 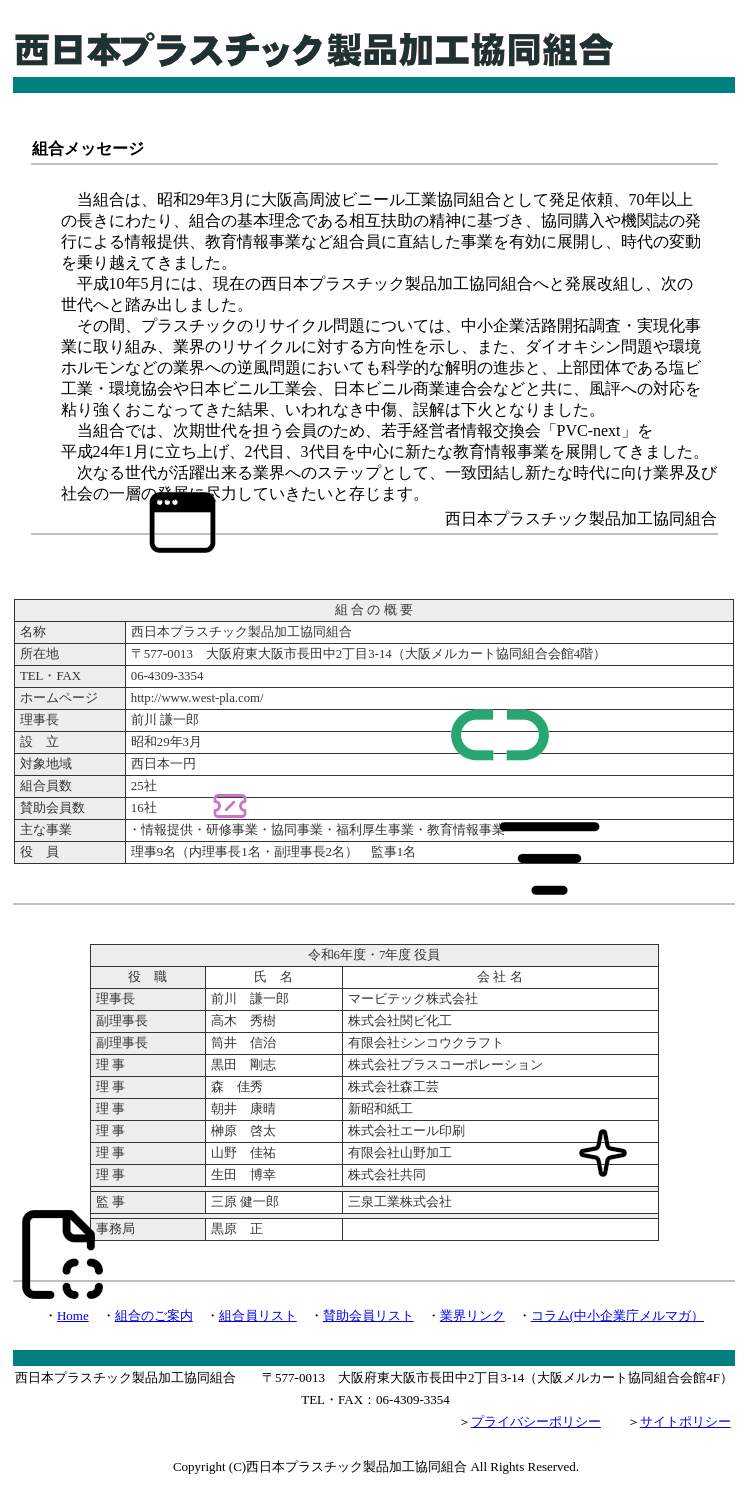 I want to click on indicates AI-generated or enhanced content, so click(x=603, y=1153).